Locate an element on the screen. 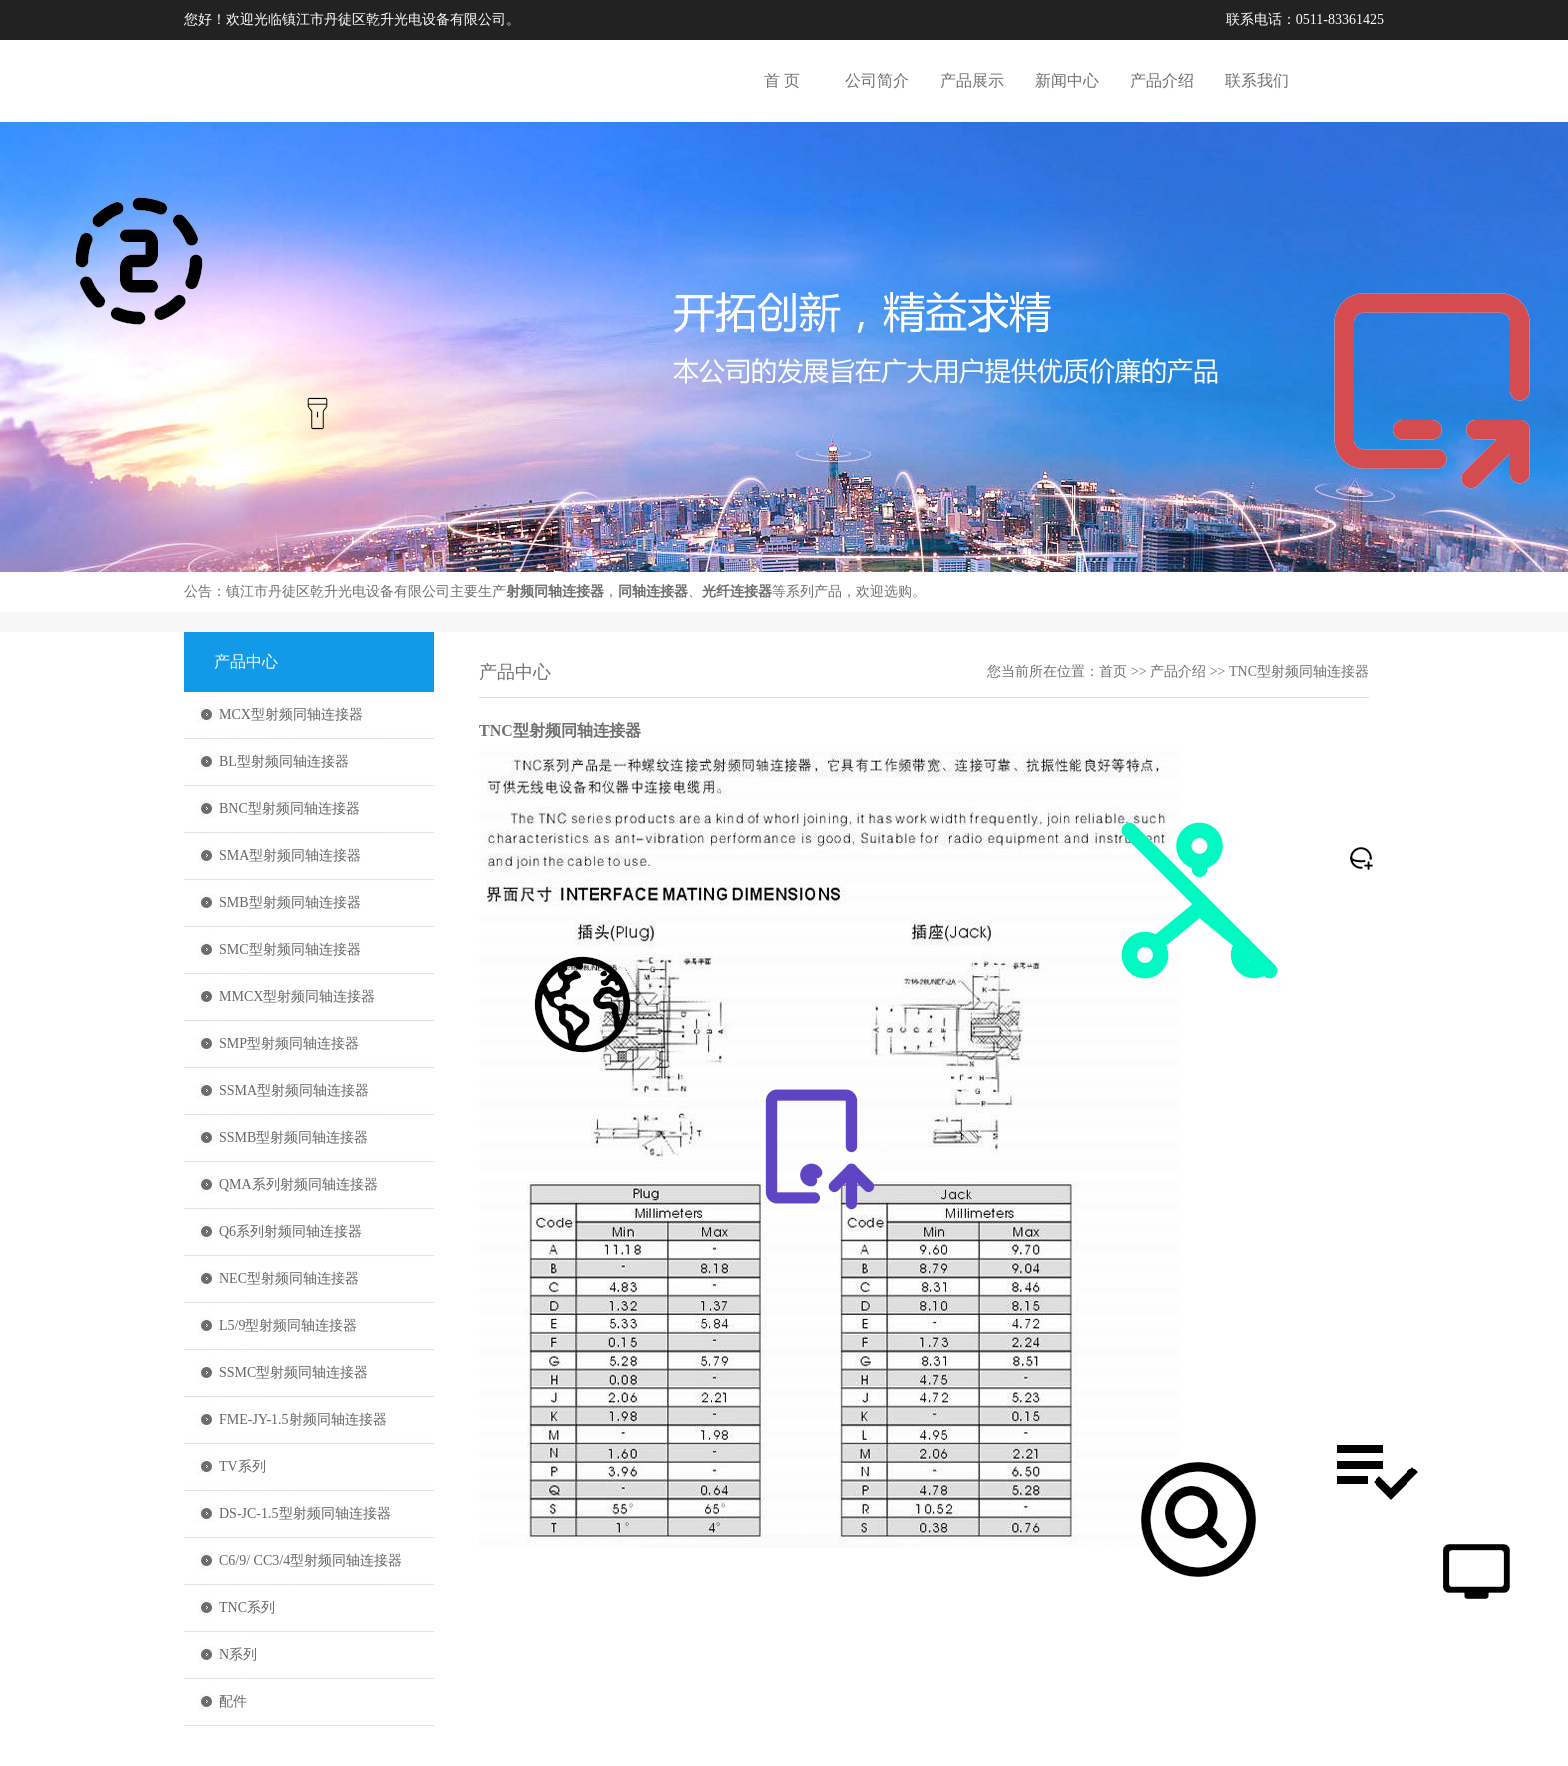 The width and height of the screenshot is (1568, 1766). switch to global or worldwide view is located at coordinates (582, 1004).